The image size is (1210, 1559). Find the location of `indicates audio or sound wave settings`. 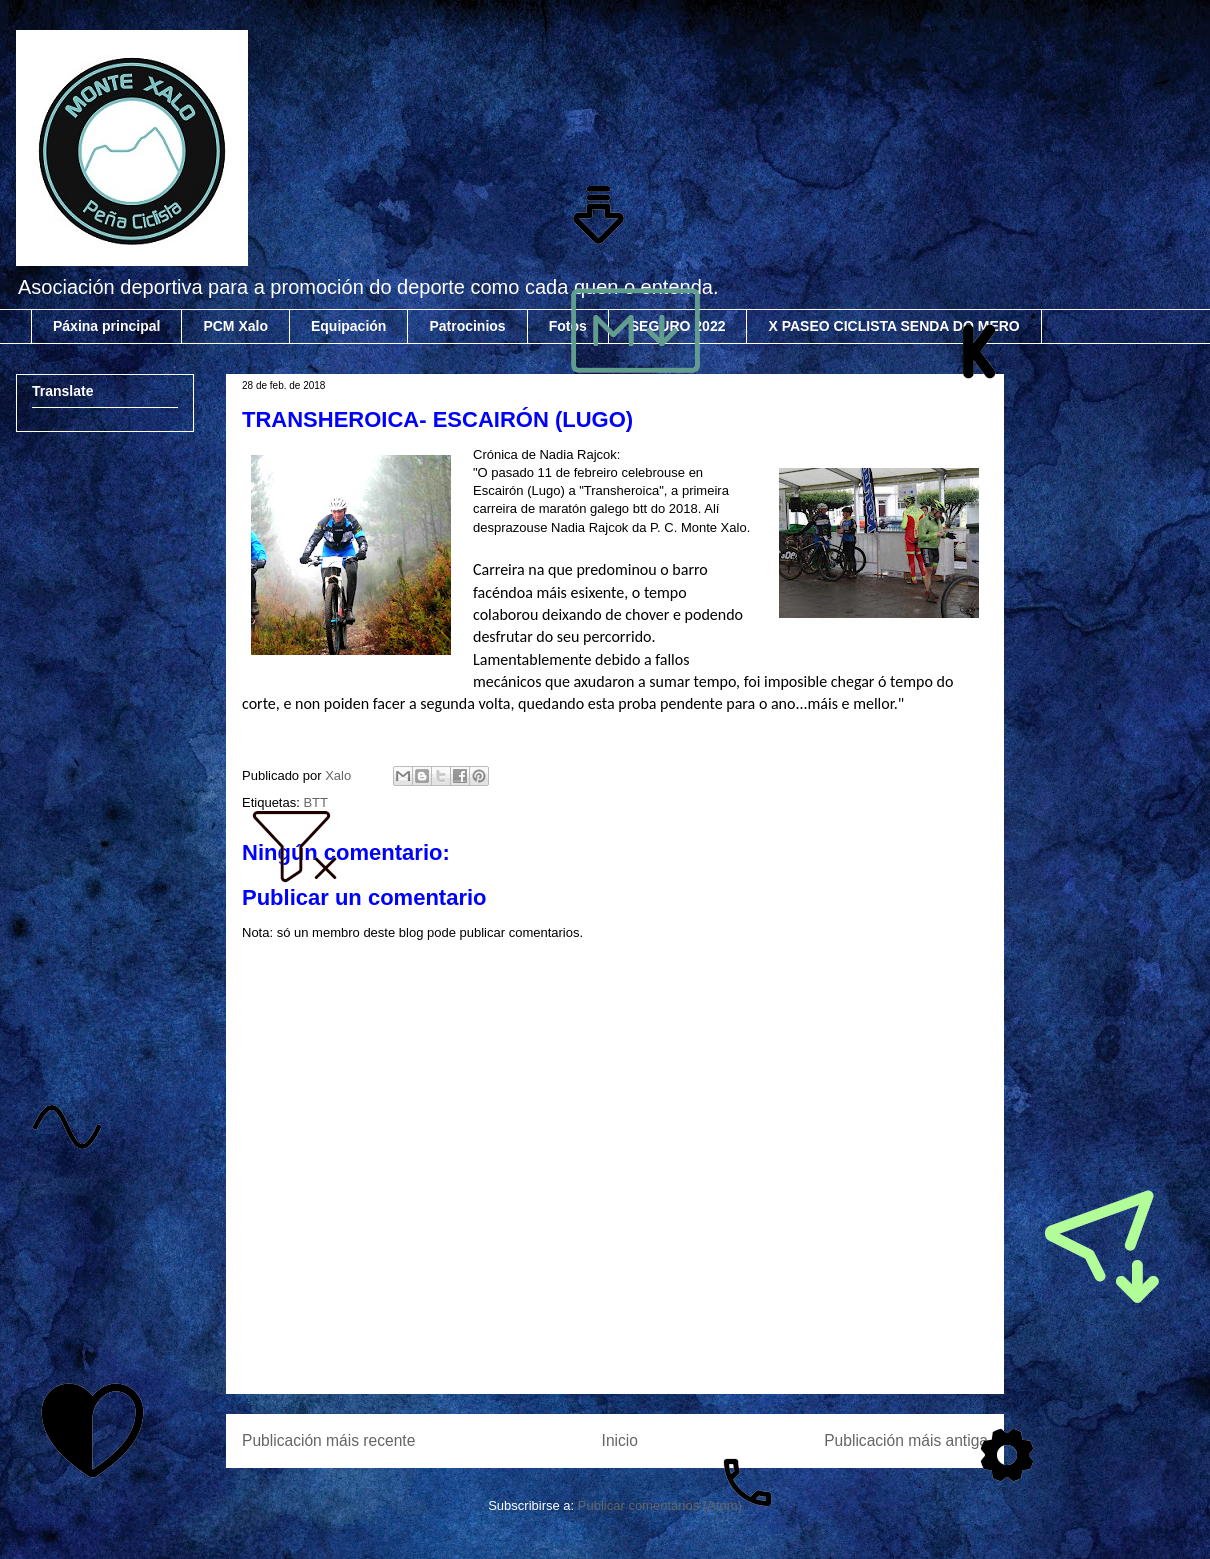

indicates audio or sound wave settings is located at coordinates (67, 1127).